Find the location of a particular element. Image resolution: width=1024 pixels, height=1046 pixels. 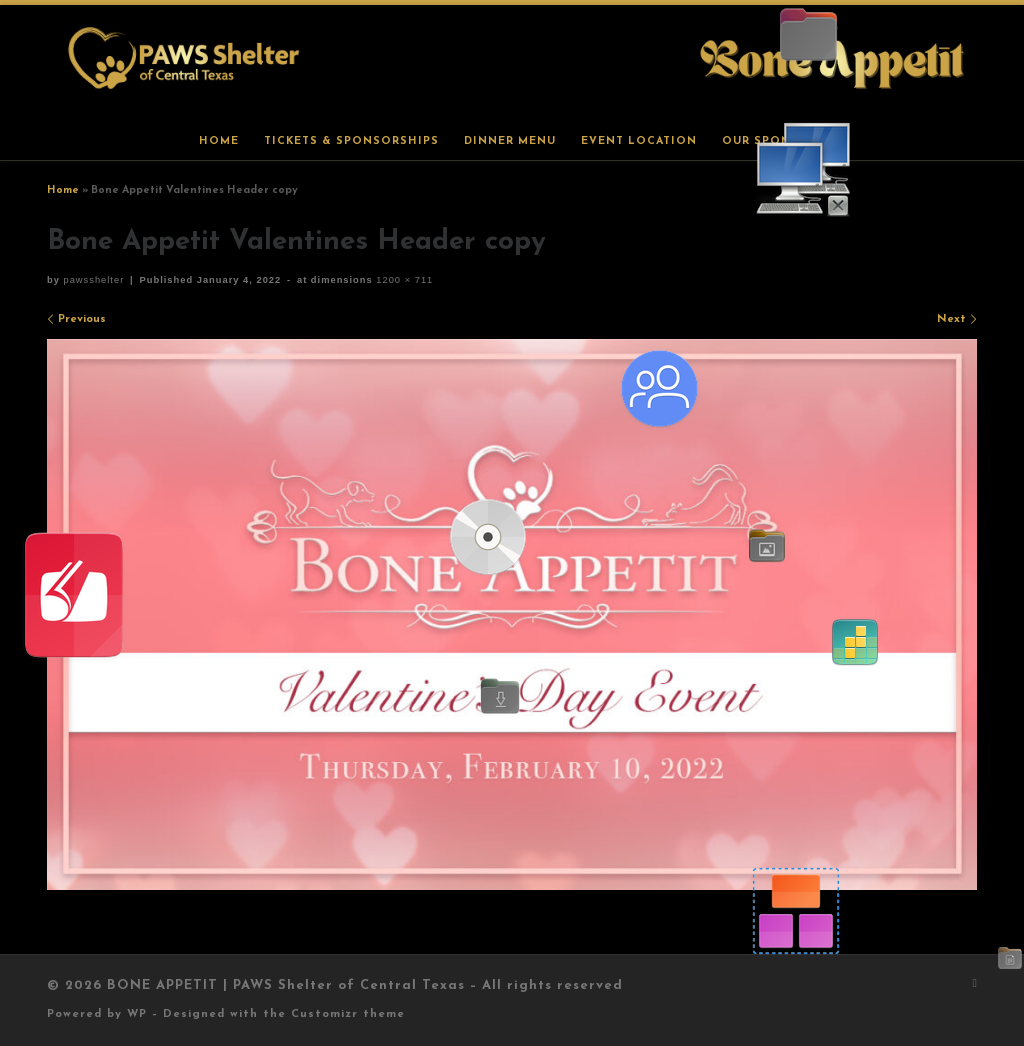

indicates no network connection available is located at coordinates (802, 168).